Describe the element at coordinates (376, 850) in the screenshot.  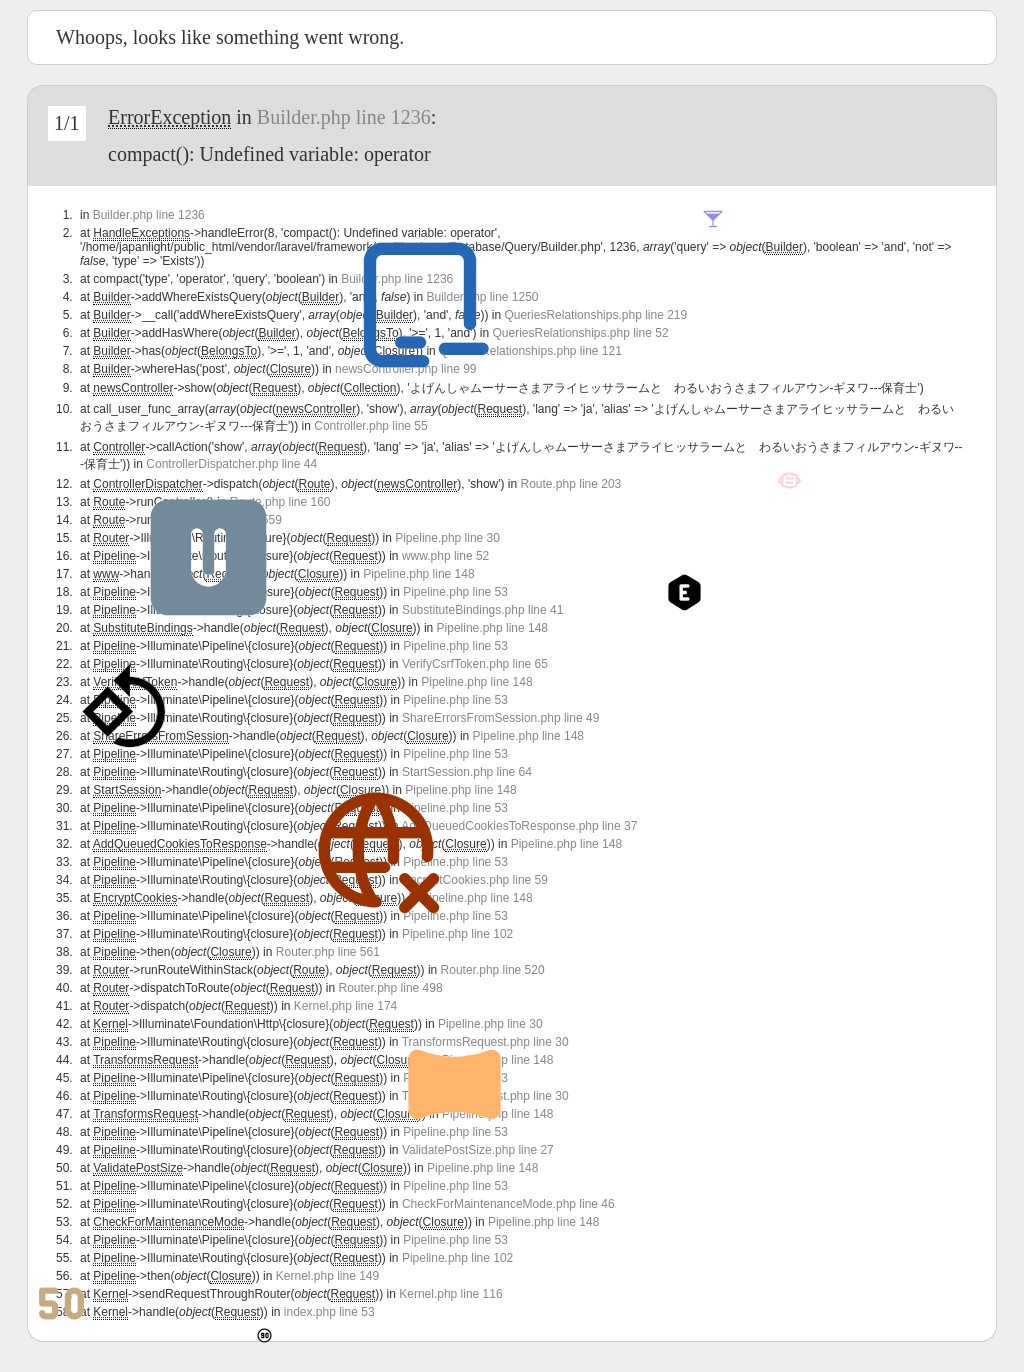
I see `indicates no internet connection` at that location.